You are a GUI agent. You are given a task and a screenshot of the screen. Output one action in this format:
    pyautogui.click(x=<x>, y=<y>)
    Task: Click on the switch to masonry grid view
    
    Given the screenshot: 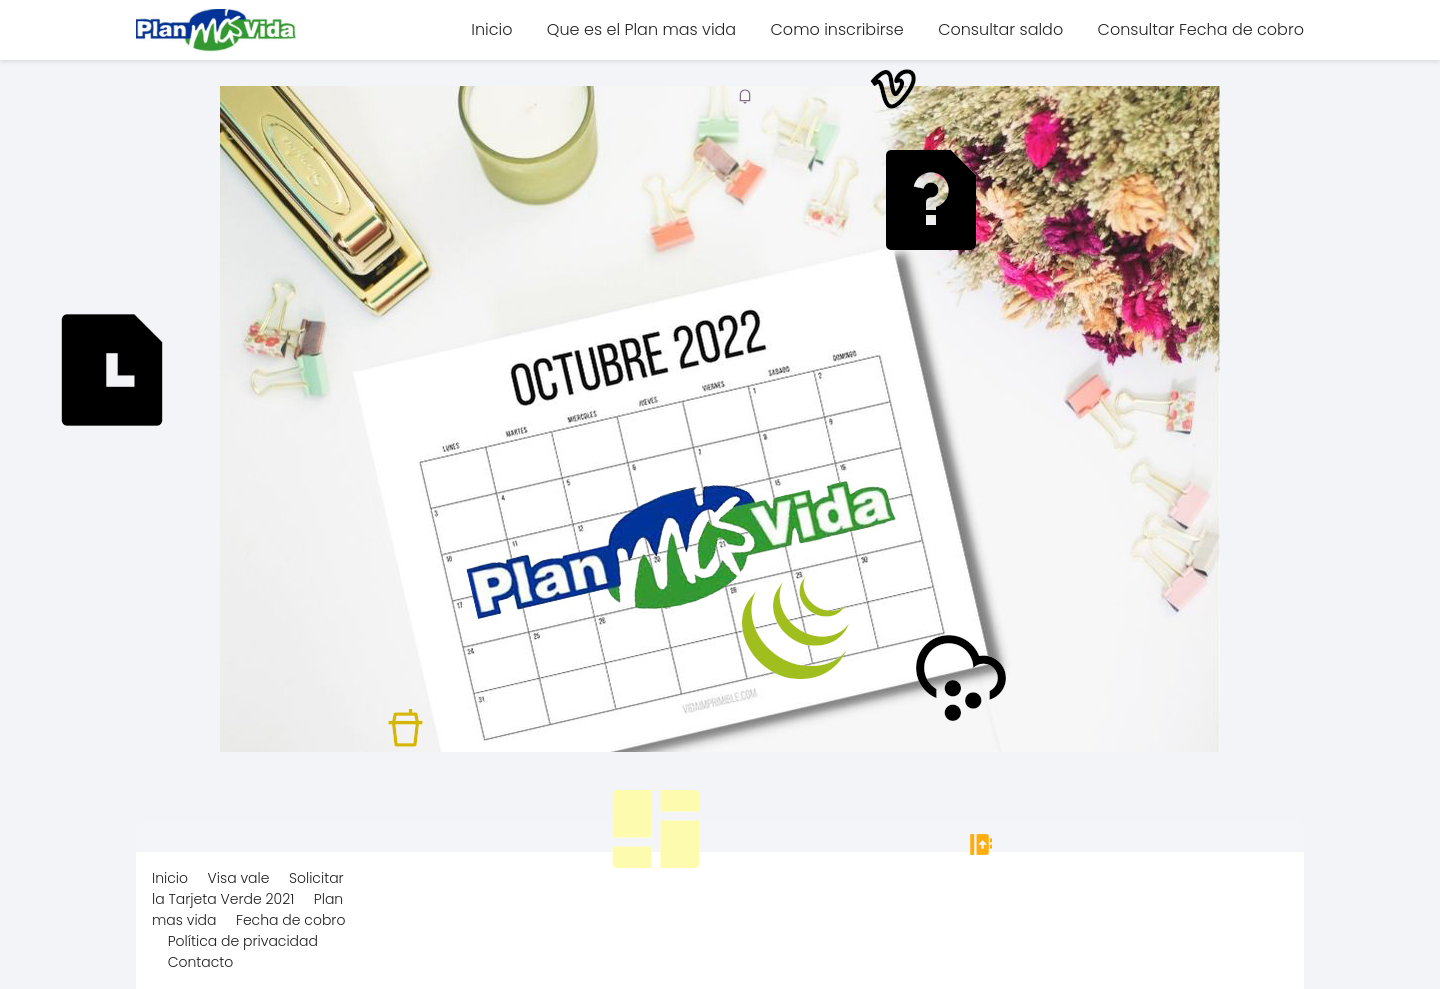 What is the action you would take?
    pyautogui.click(x=656, y=829)
    